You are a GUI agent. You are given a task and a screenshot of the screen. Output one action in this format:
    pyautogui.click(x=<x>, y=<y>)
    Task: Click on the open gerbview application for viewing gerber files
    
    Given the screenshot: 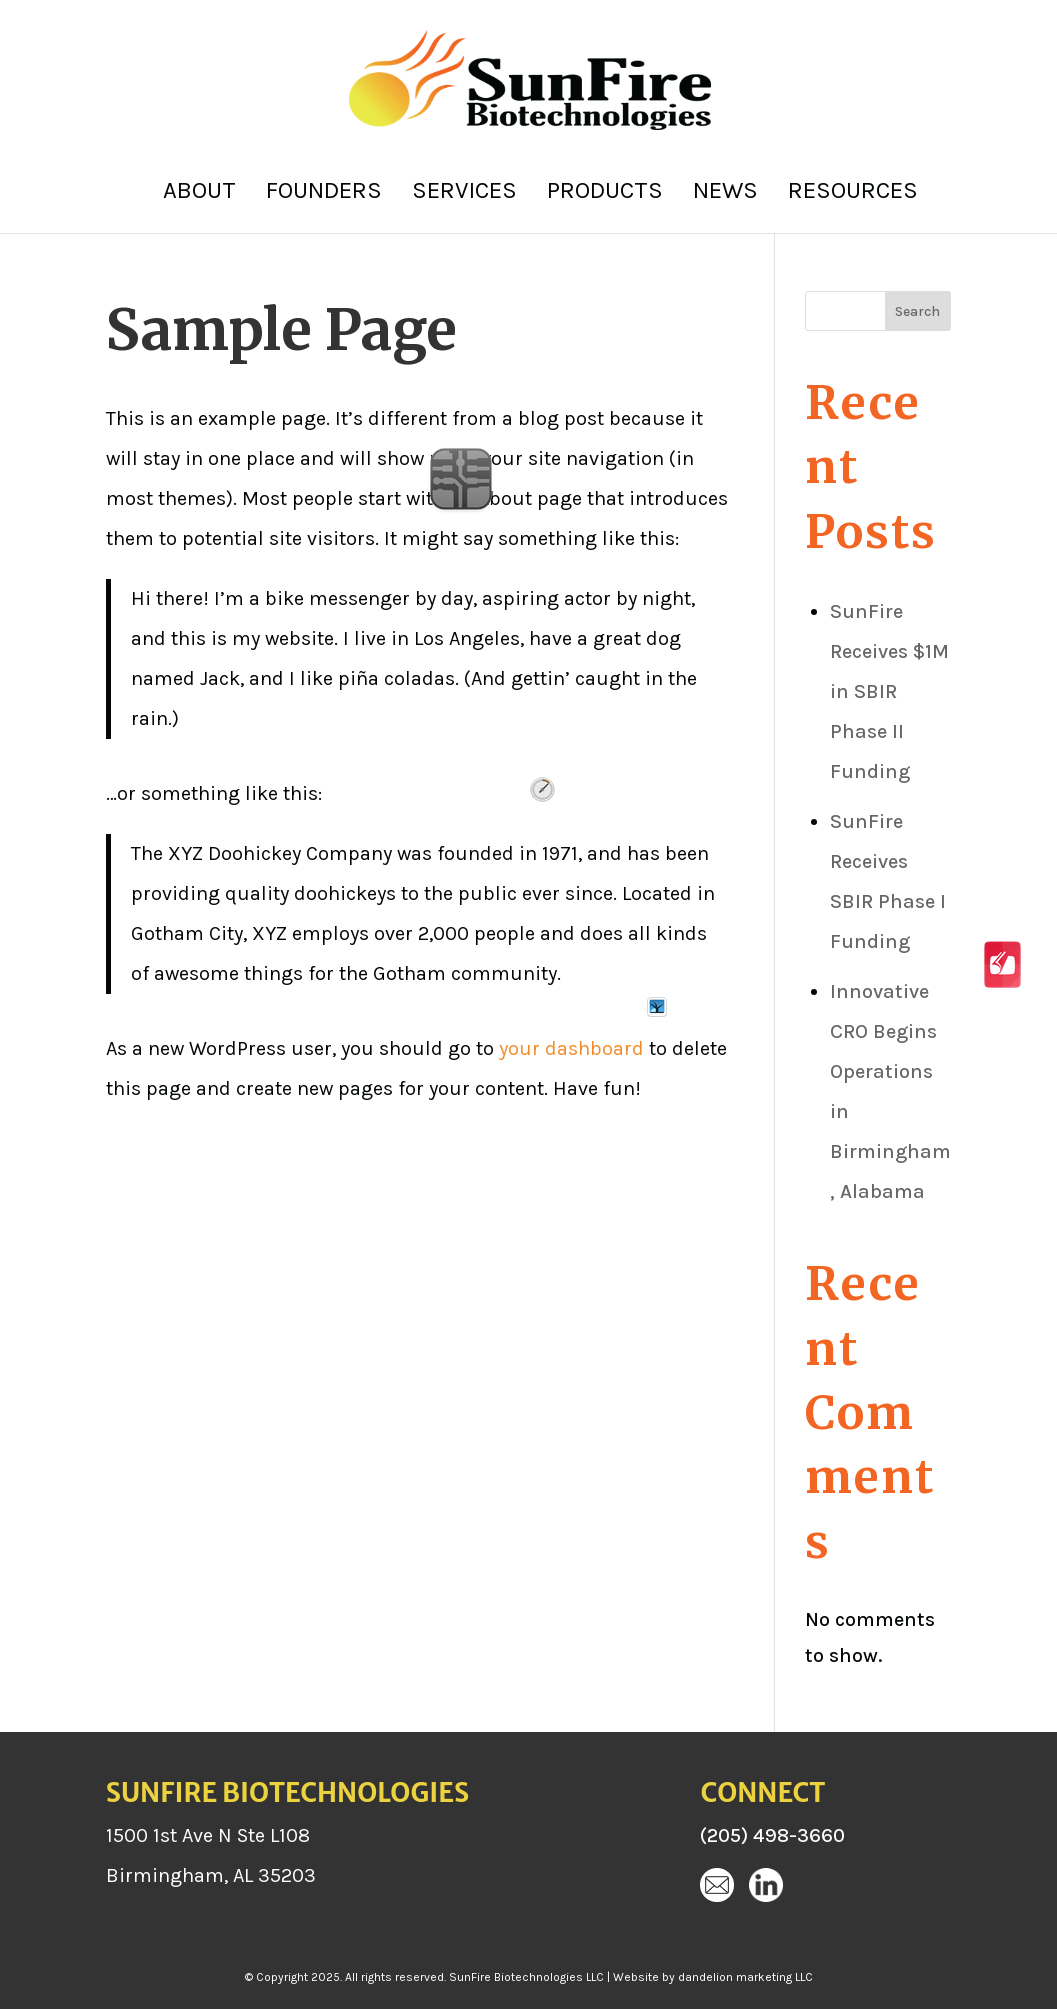 What is the action you would take?
    pyautogui.click(x=461, y=479)
    